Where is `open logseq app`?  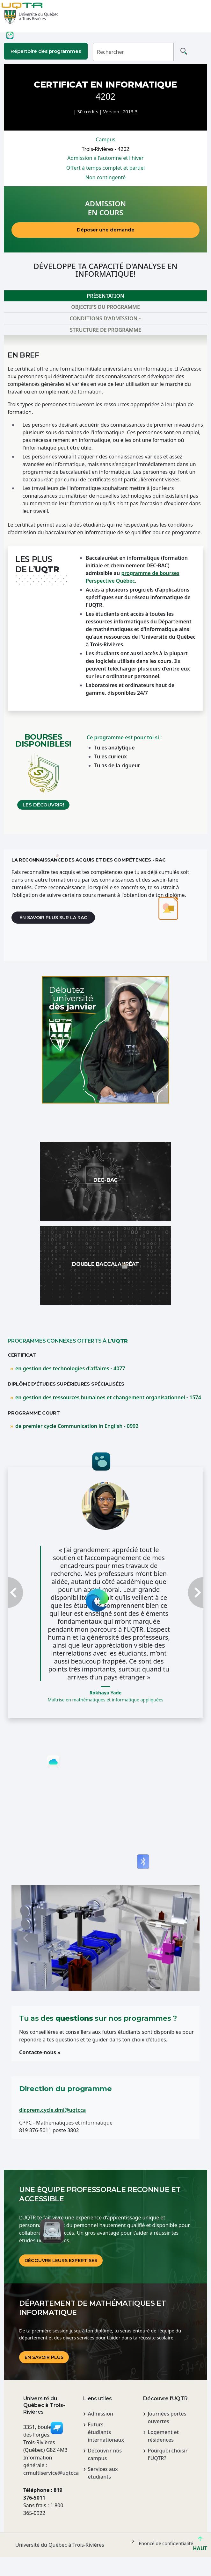
open logseq app is located at coordinates (101, 1461).